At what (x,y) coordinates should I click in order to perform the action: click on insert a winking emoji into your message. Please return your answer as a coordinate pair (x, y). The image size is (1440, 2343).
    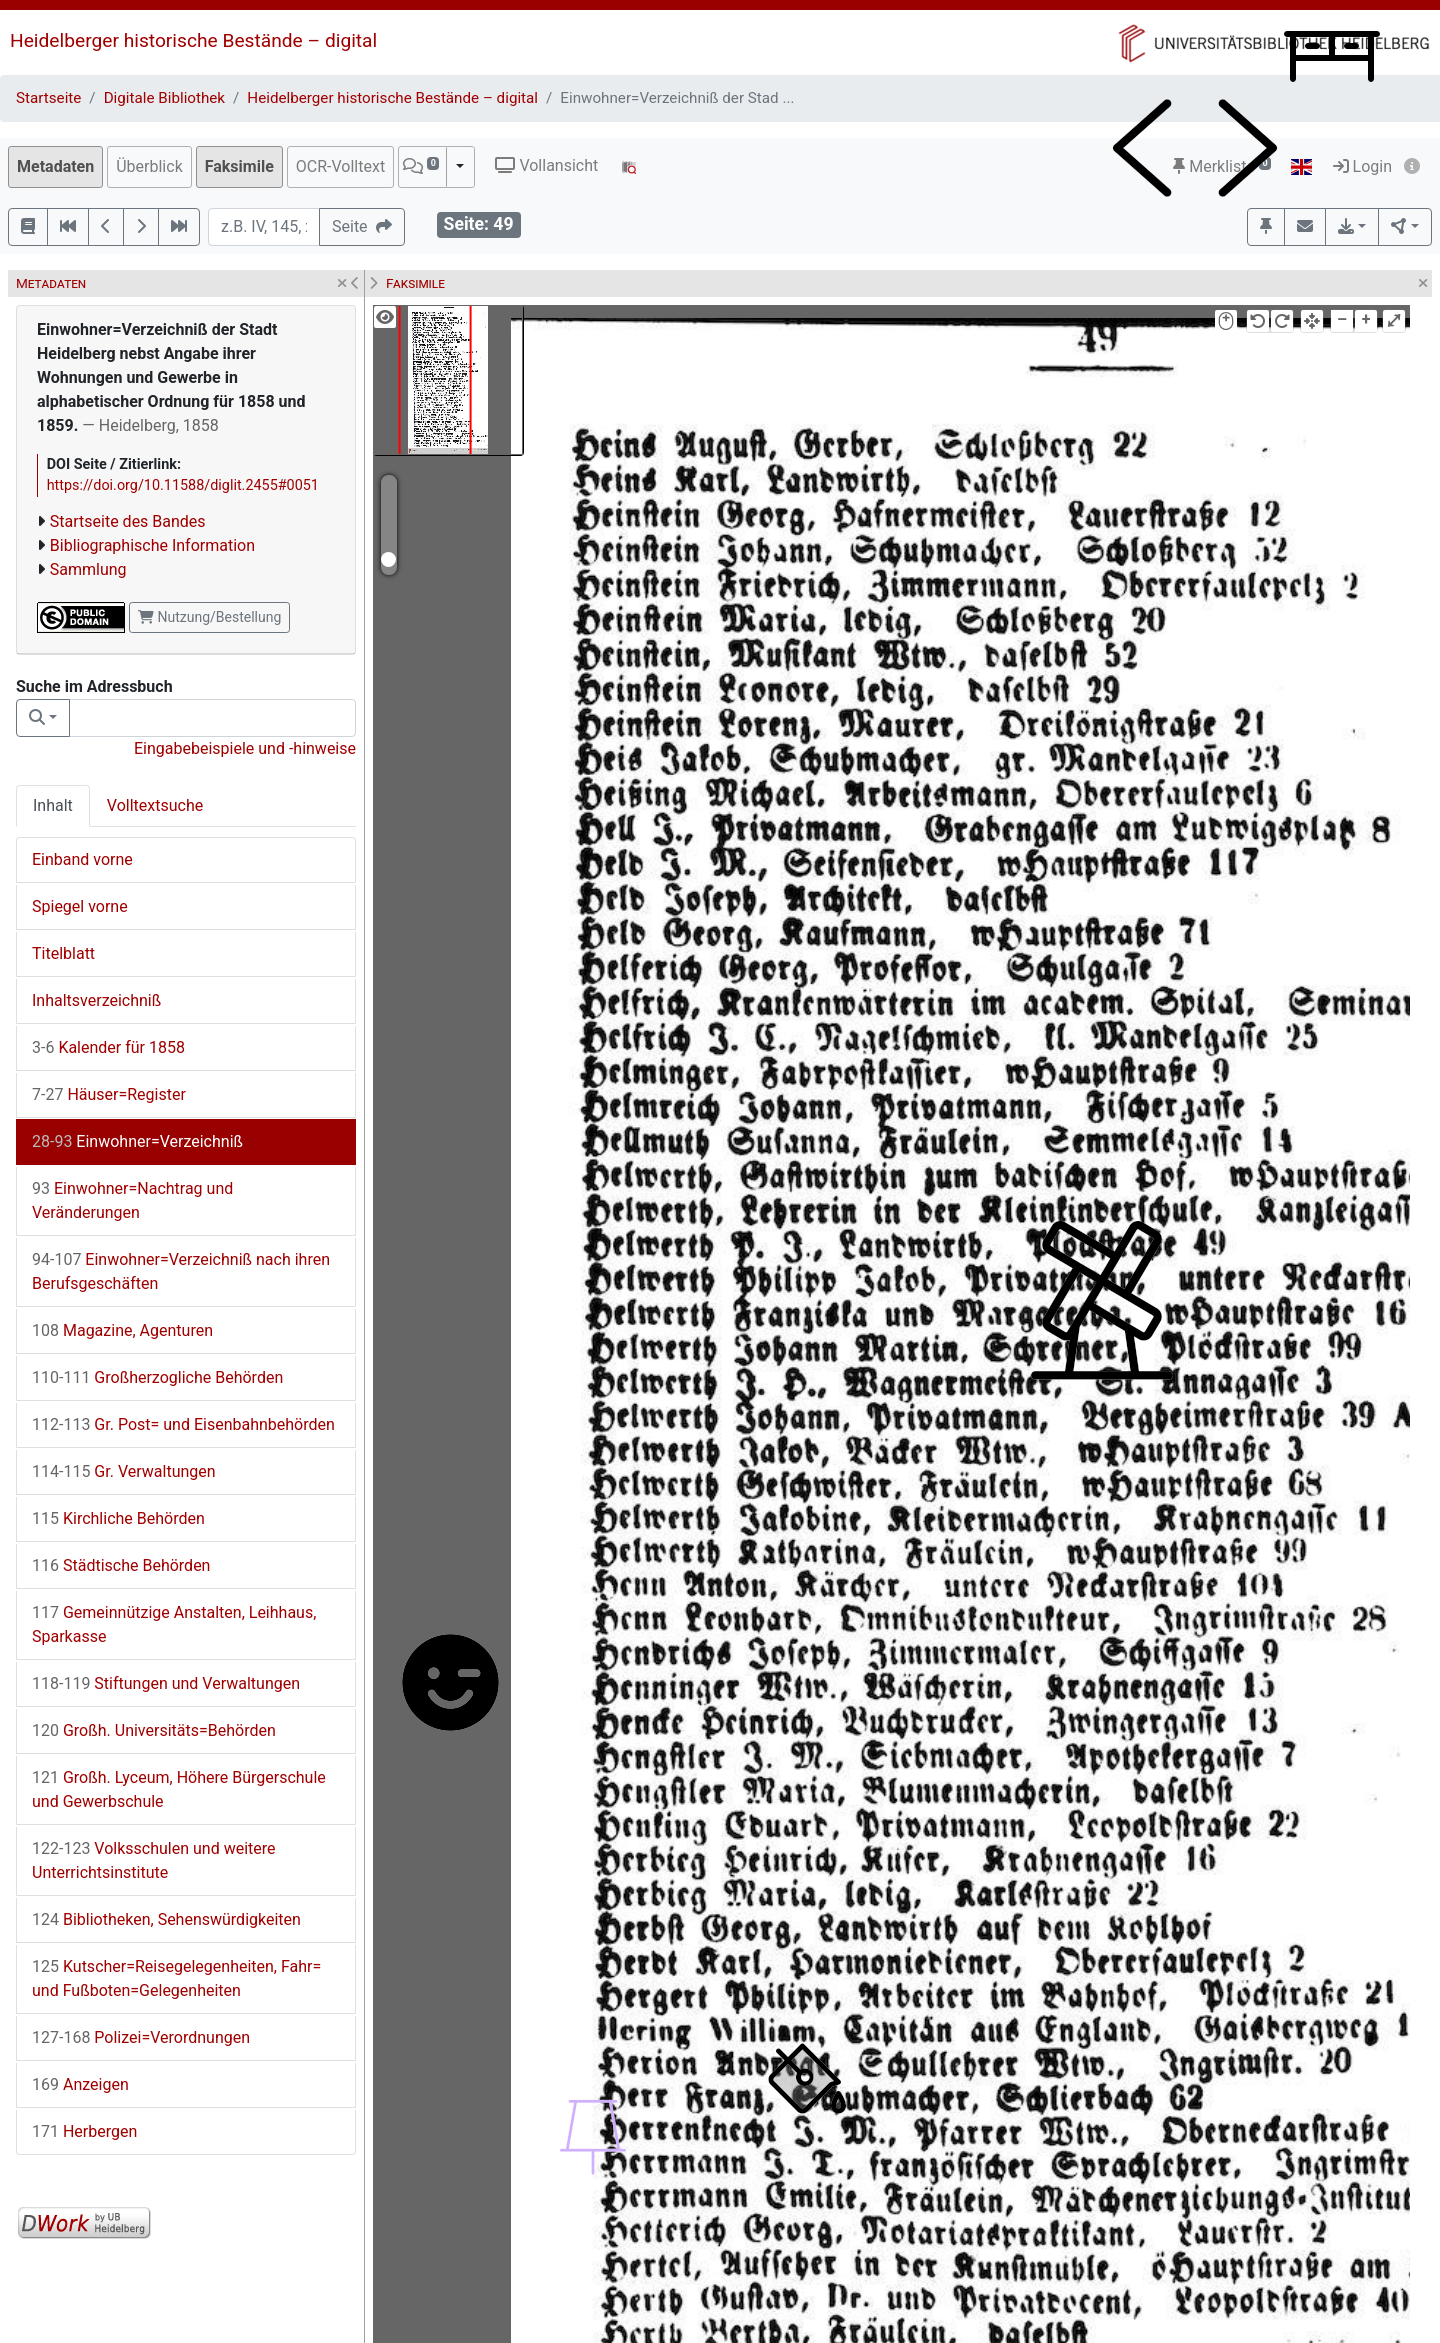
    Looking at the image, I should click on (450, 1682).